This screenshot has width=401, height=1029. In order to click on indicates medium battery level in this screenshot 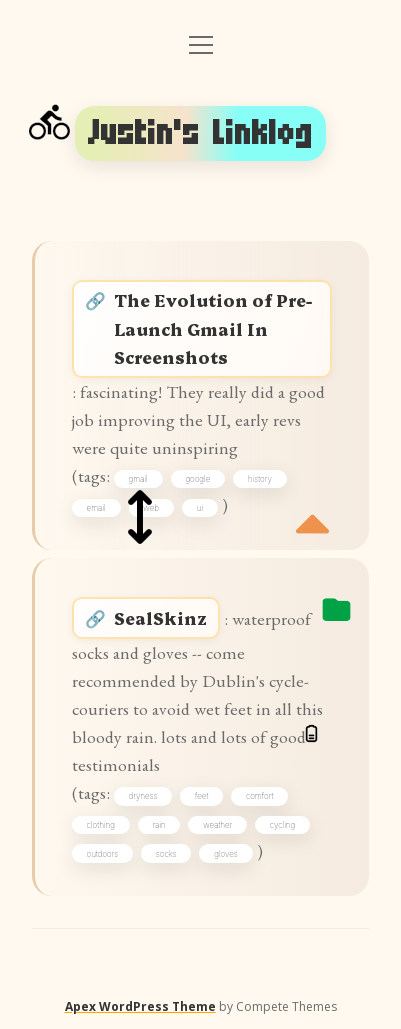, I will do `click(311, 733)`.